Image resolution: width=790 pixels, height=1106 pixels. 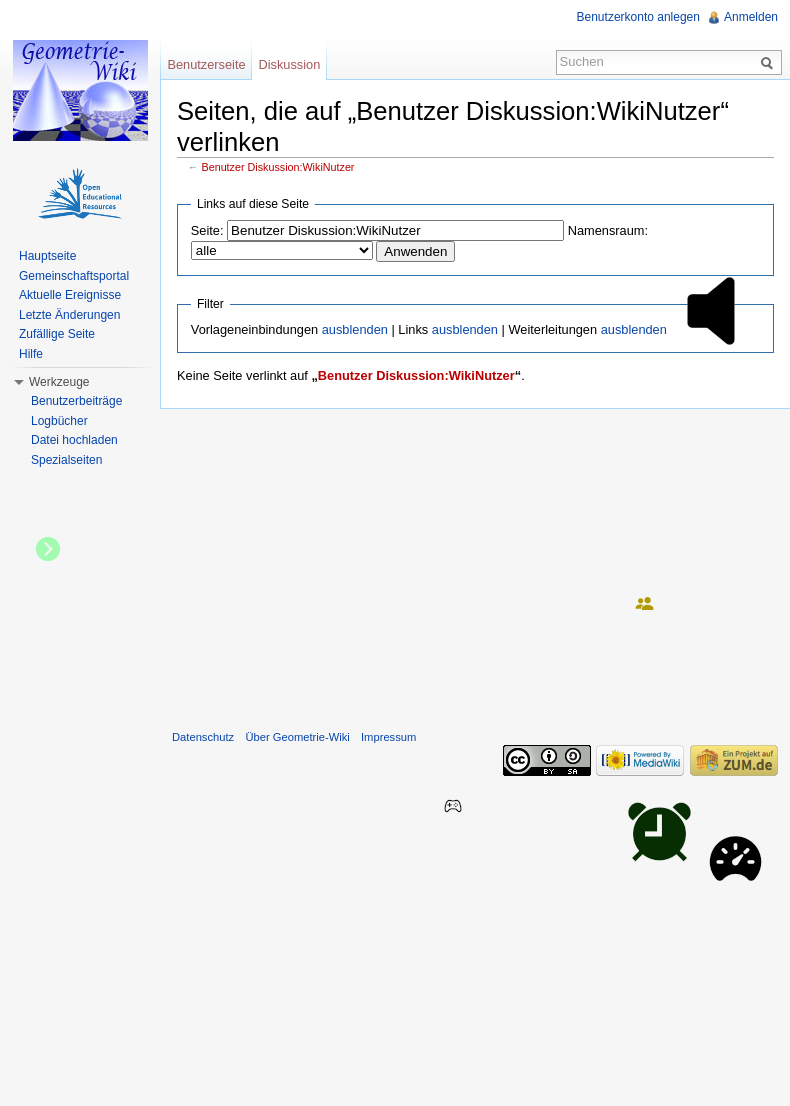 I want to click on view contacts or people list, so click(x=644, y=603).